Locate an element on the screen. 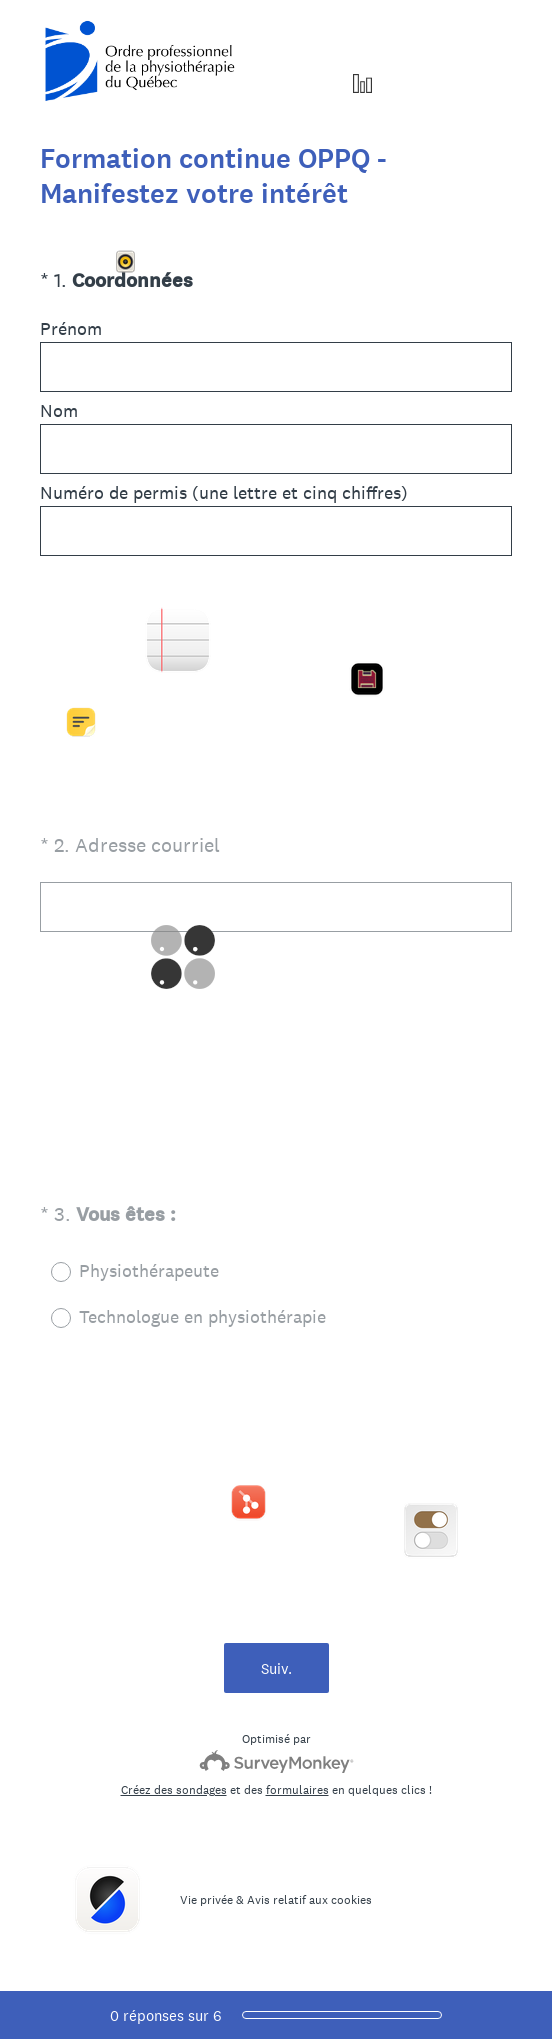 Image resolution: width=552 pixels, height=2039 pixels. view statistics or analytics is located at coordinates (362, 83).